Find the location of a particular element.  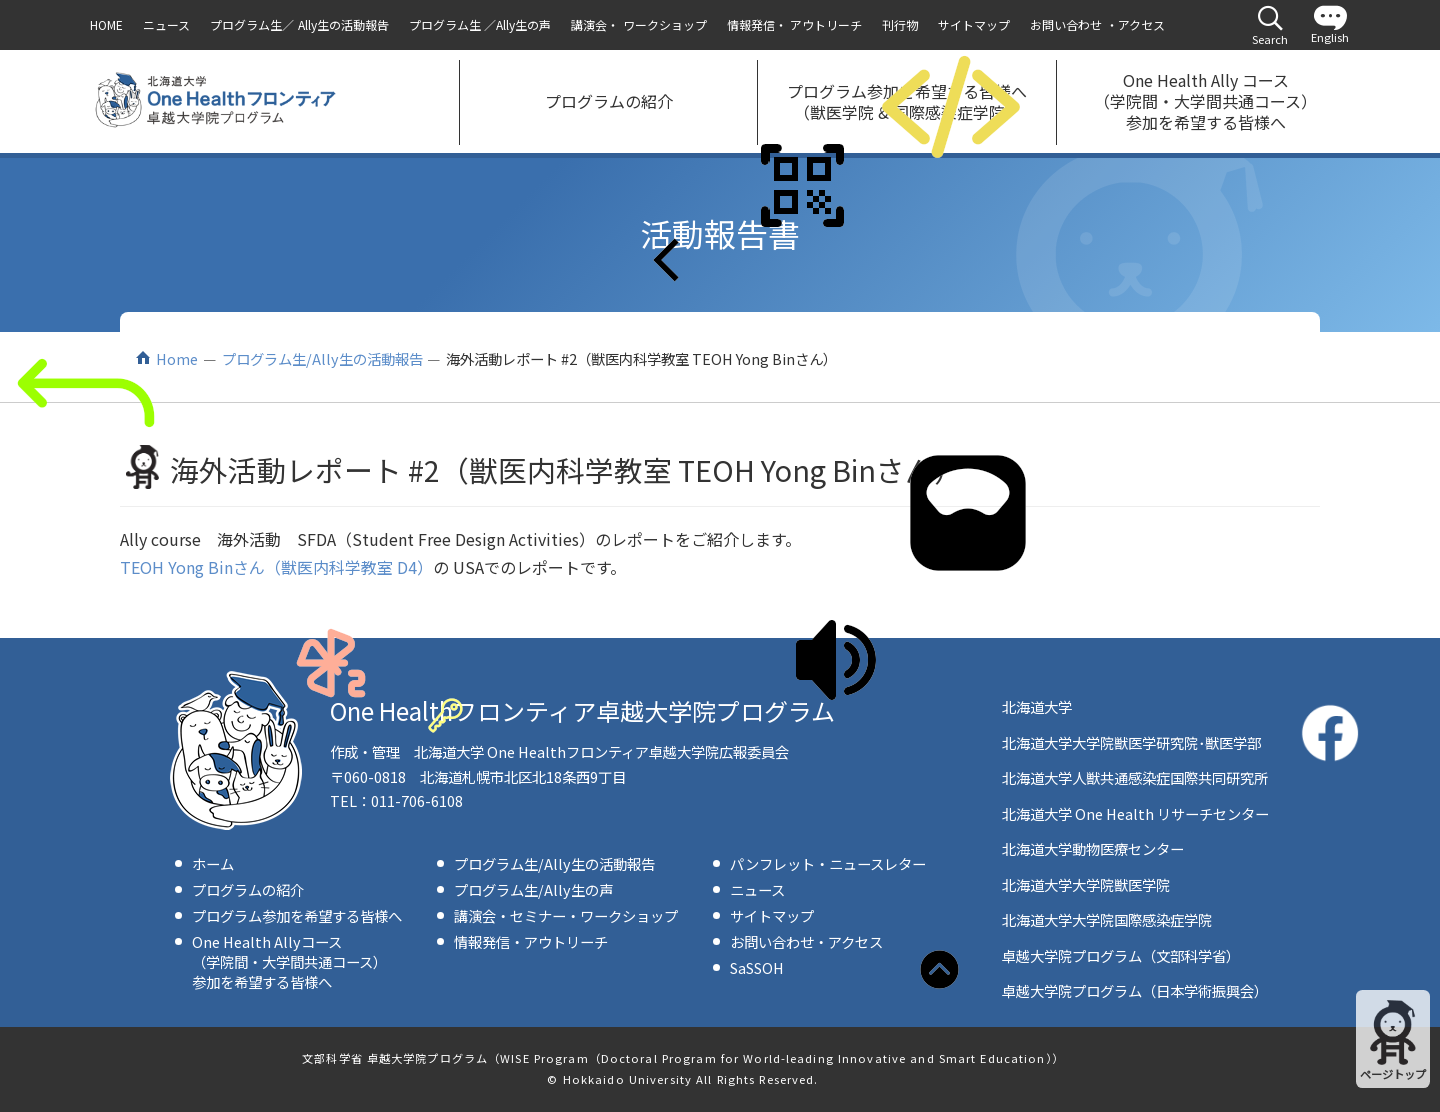

go back to the previous screen is located at coordinates (666, 260).